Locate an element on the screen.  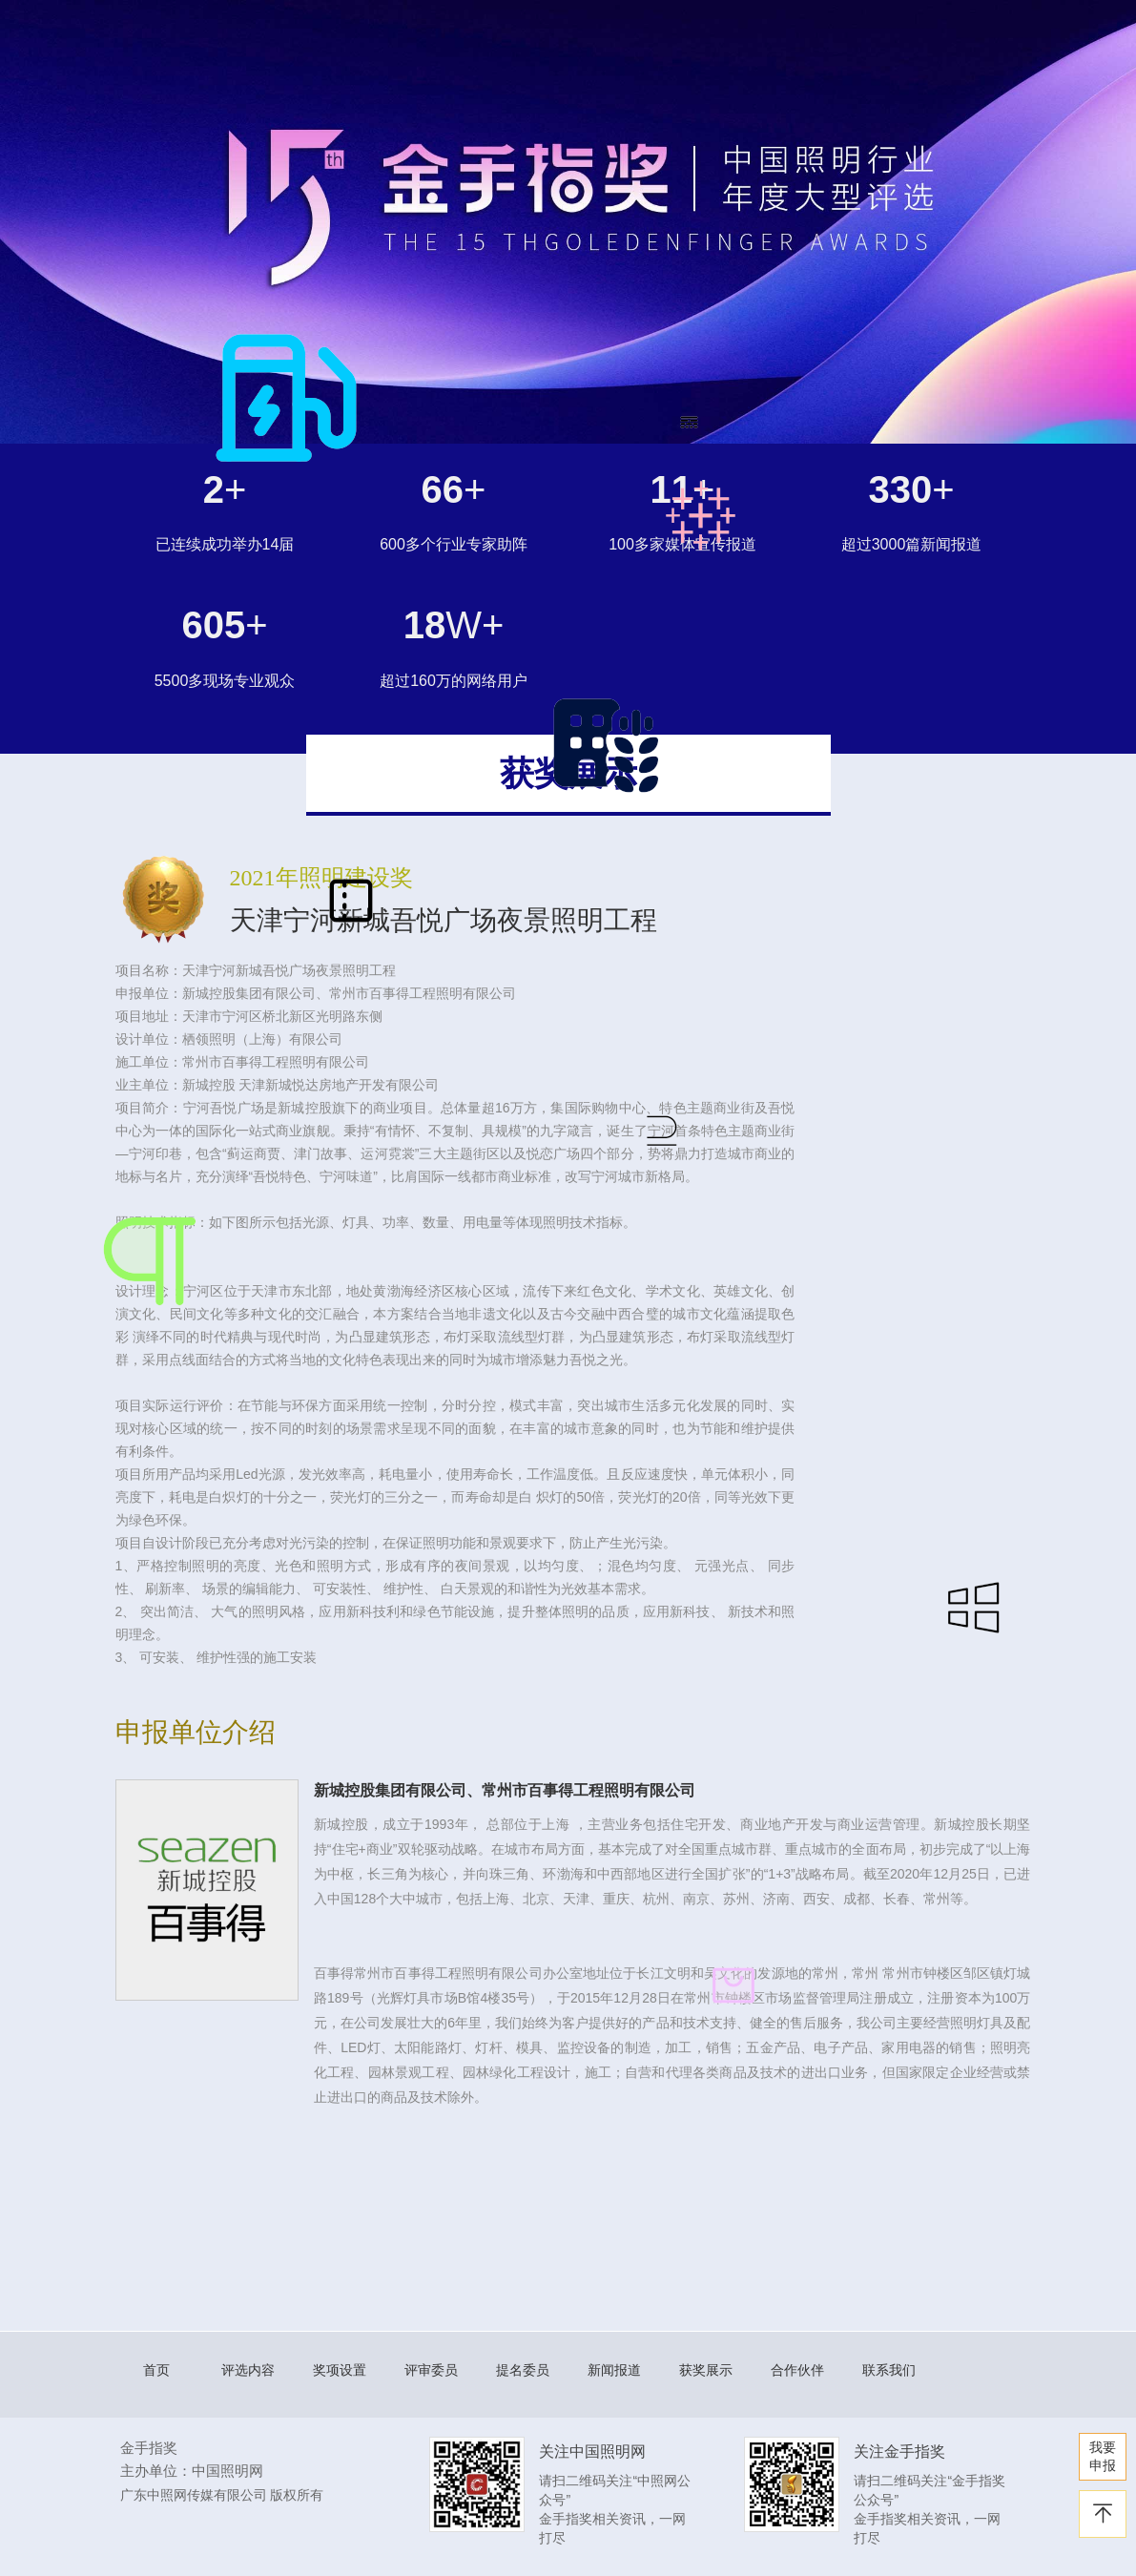
open Tableau application is located at coordinates (700, 515).